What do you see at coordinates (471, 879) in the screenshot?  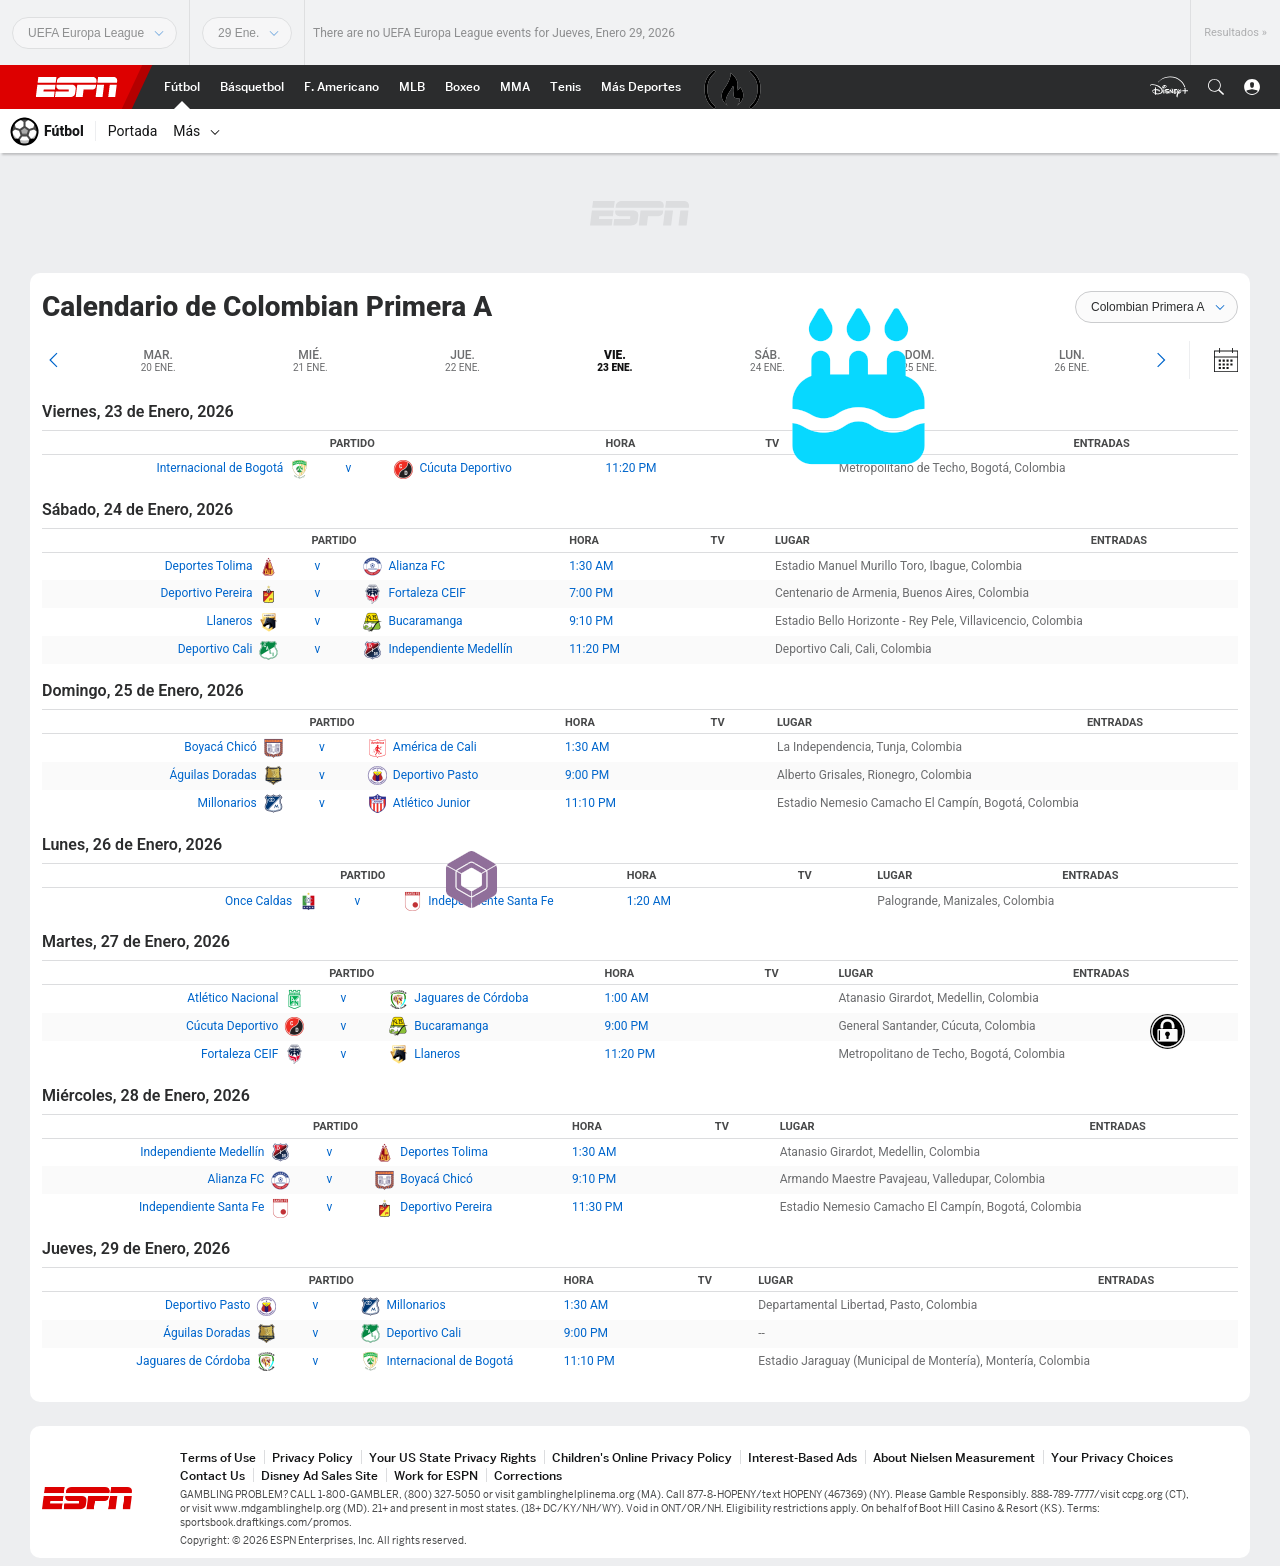 I see `indicates the app uses Jetpack Compose` at bounding box center [471, 879].